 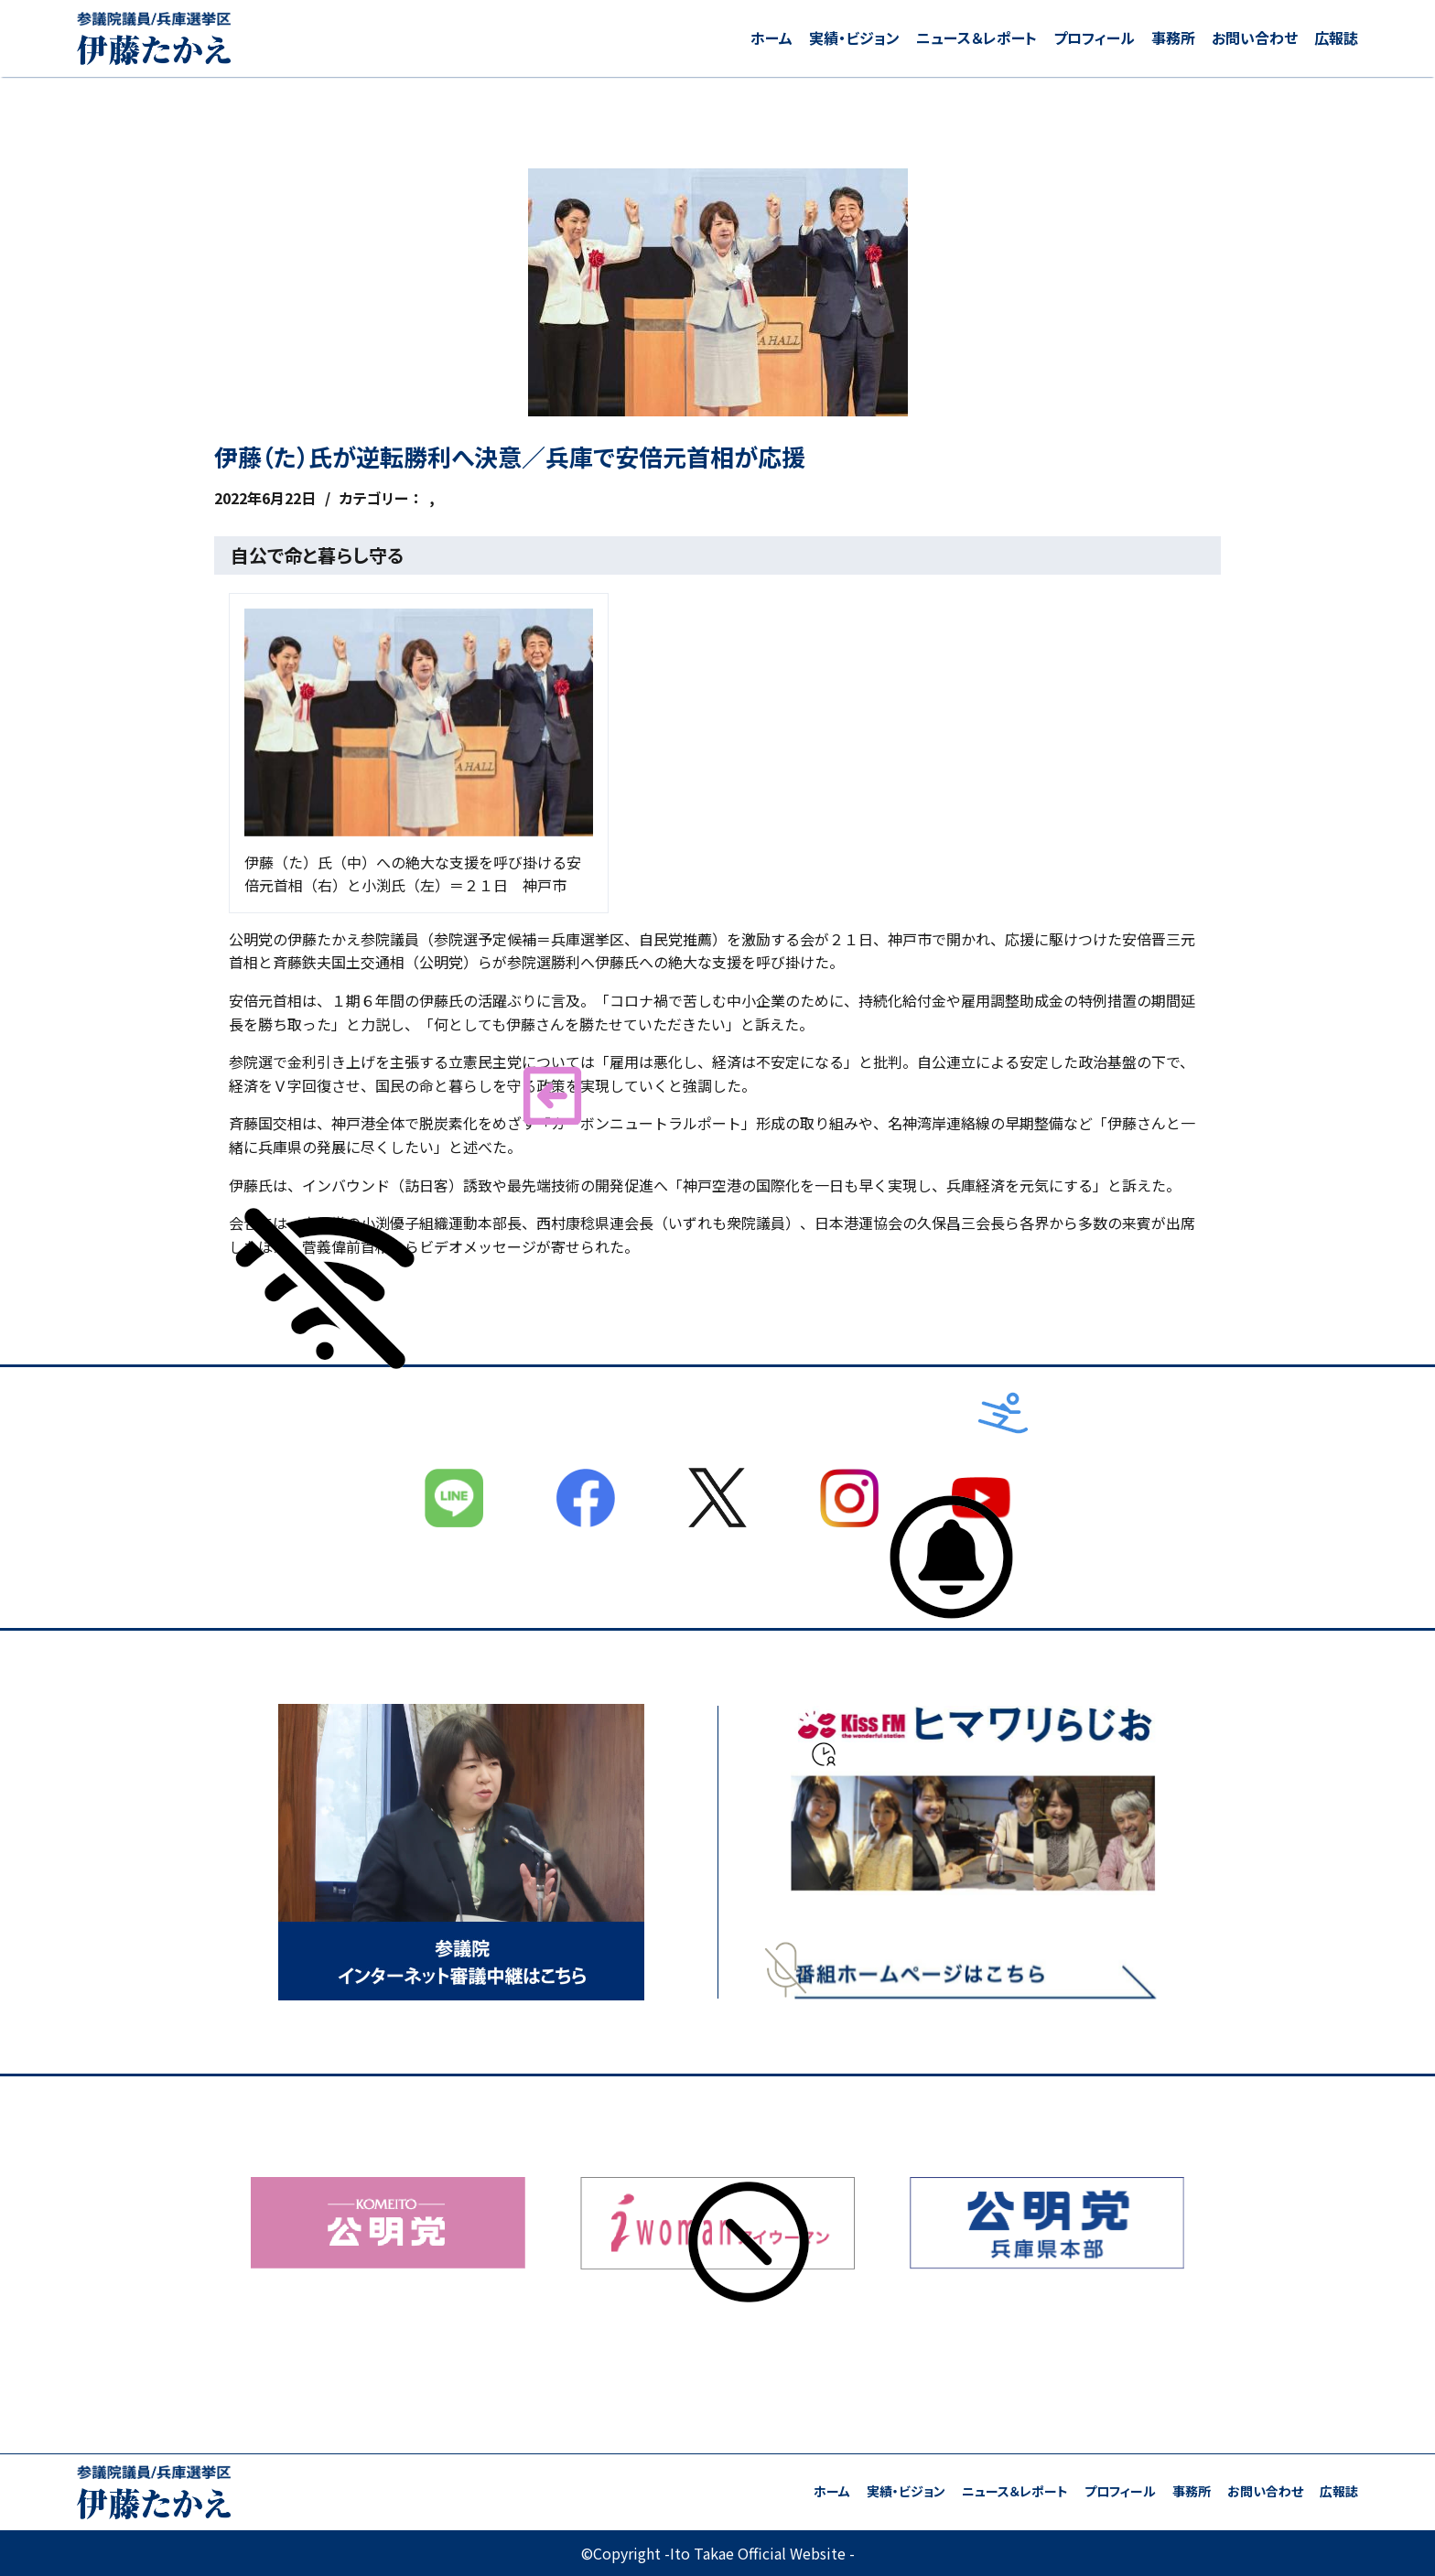 I want to click on view user's time or schedule, so click(x=824, y=1754).